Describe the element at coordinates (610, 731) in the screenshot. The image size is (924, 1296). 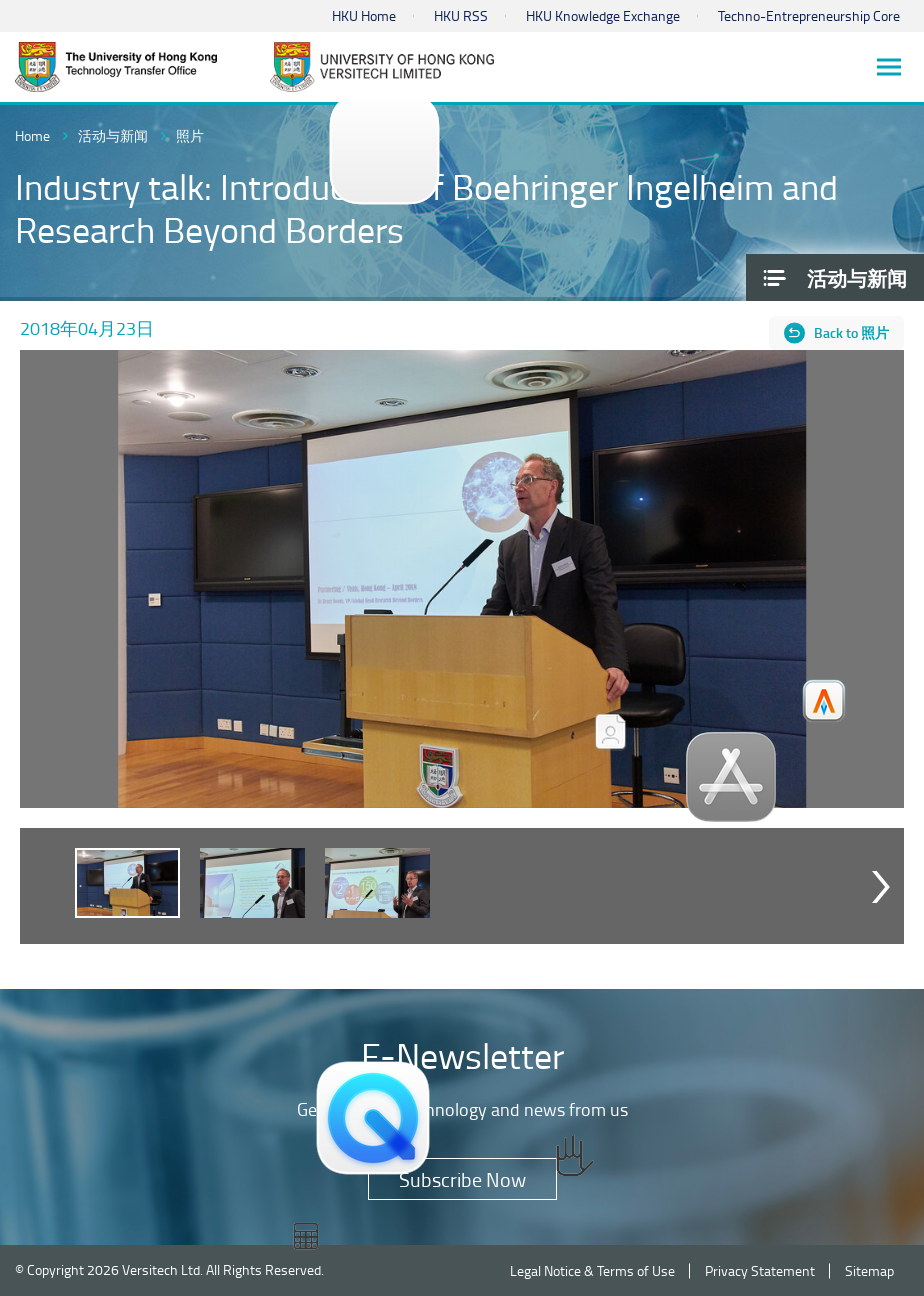
I see `credits or attribution file` at that location.